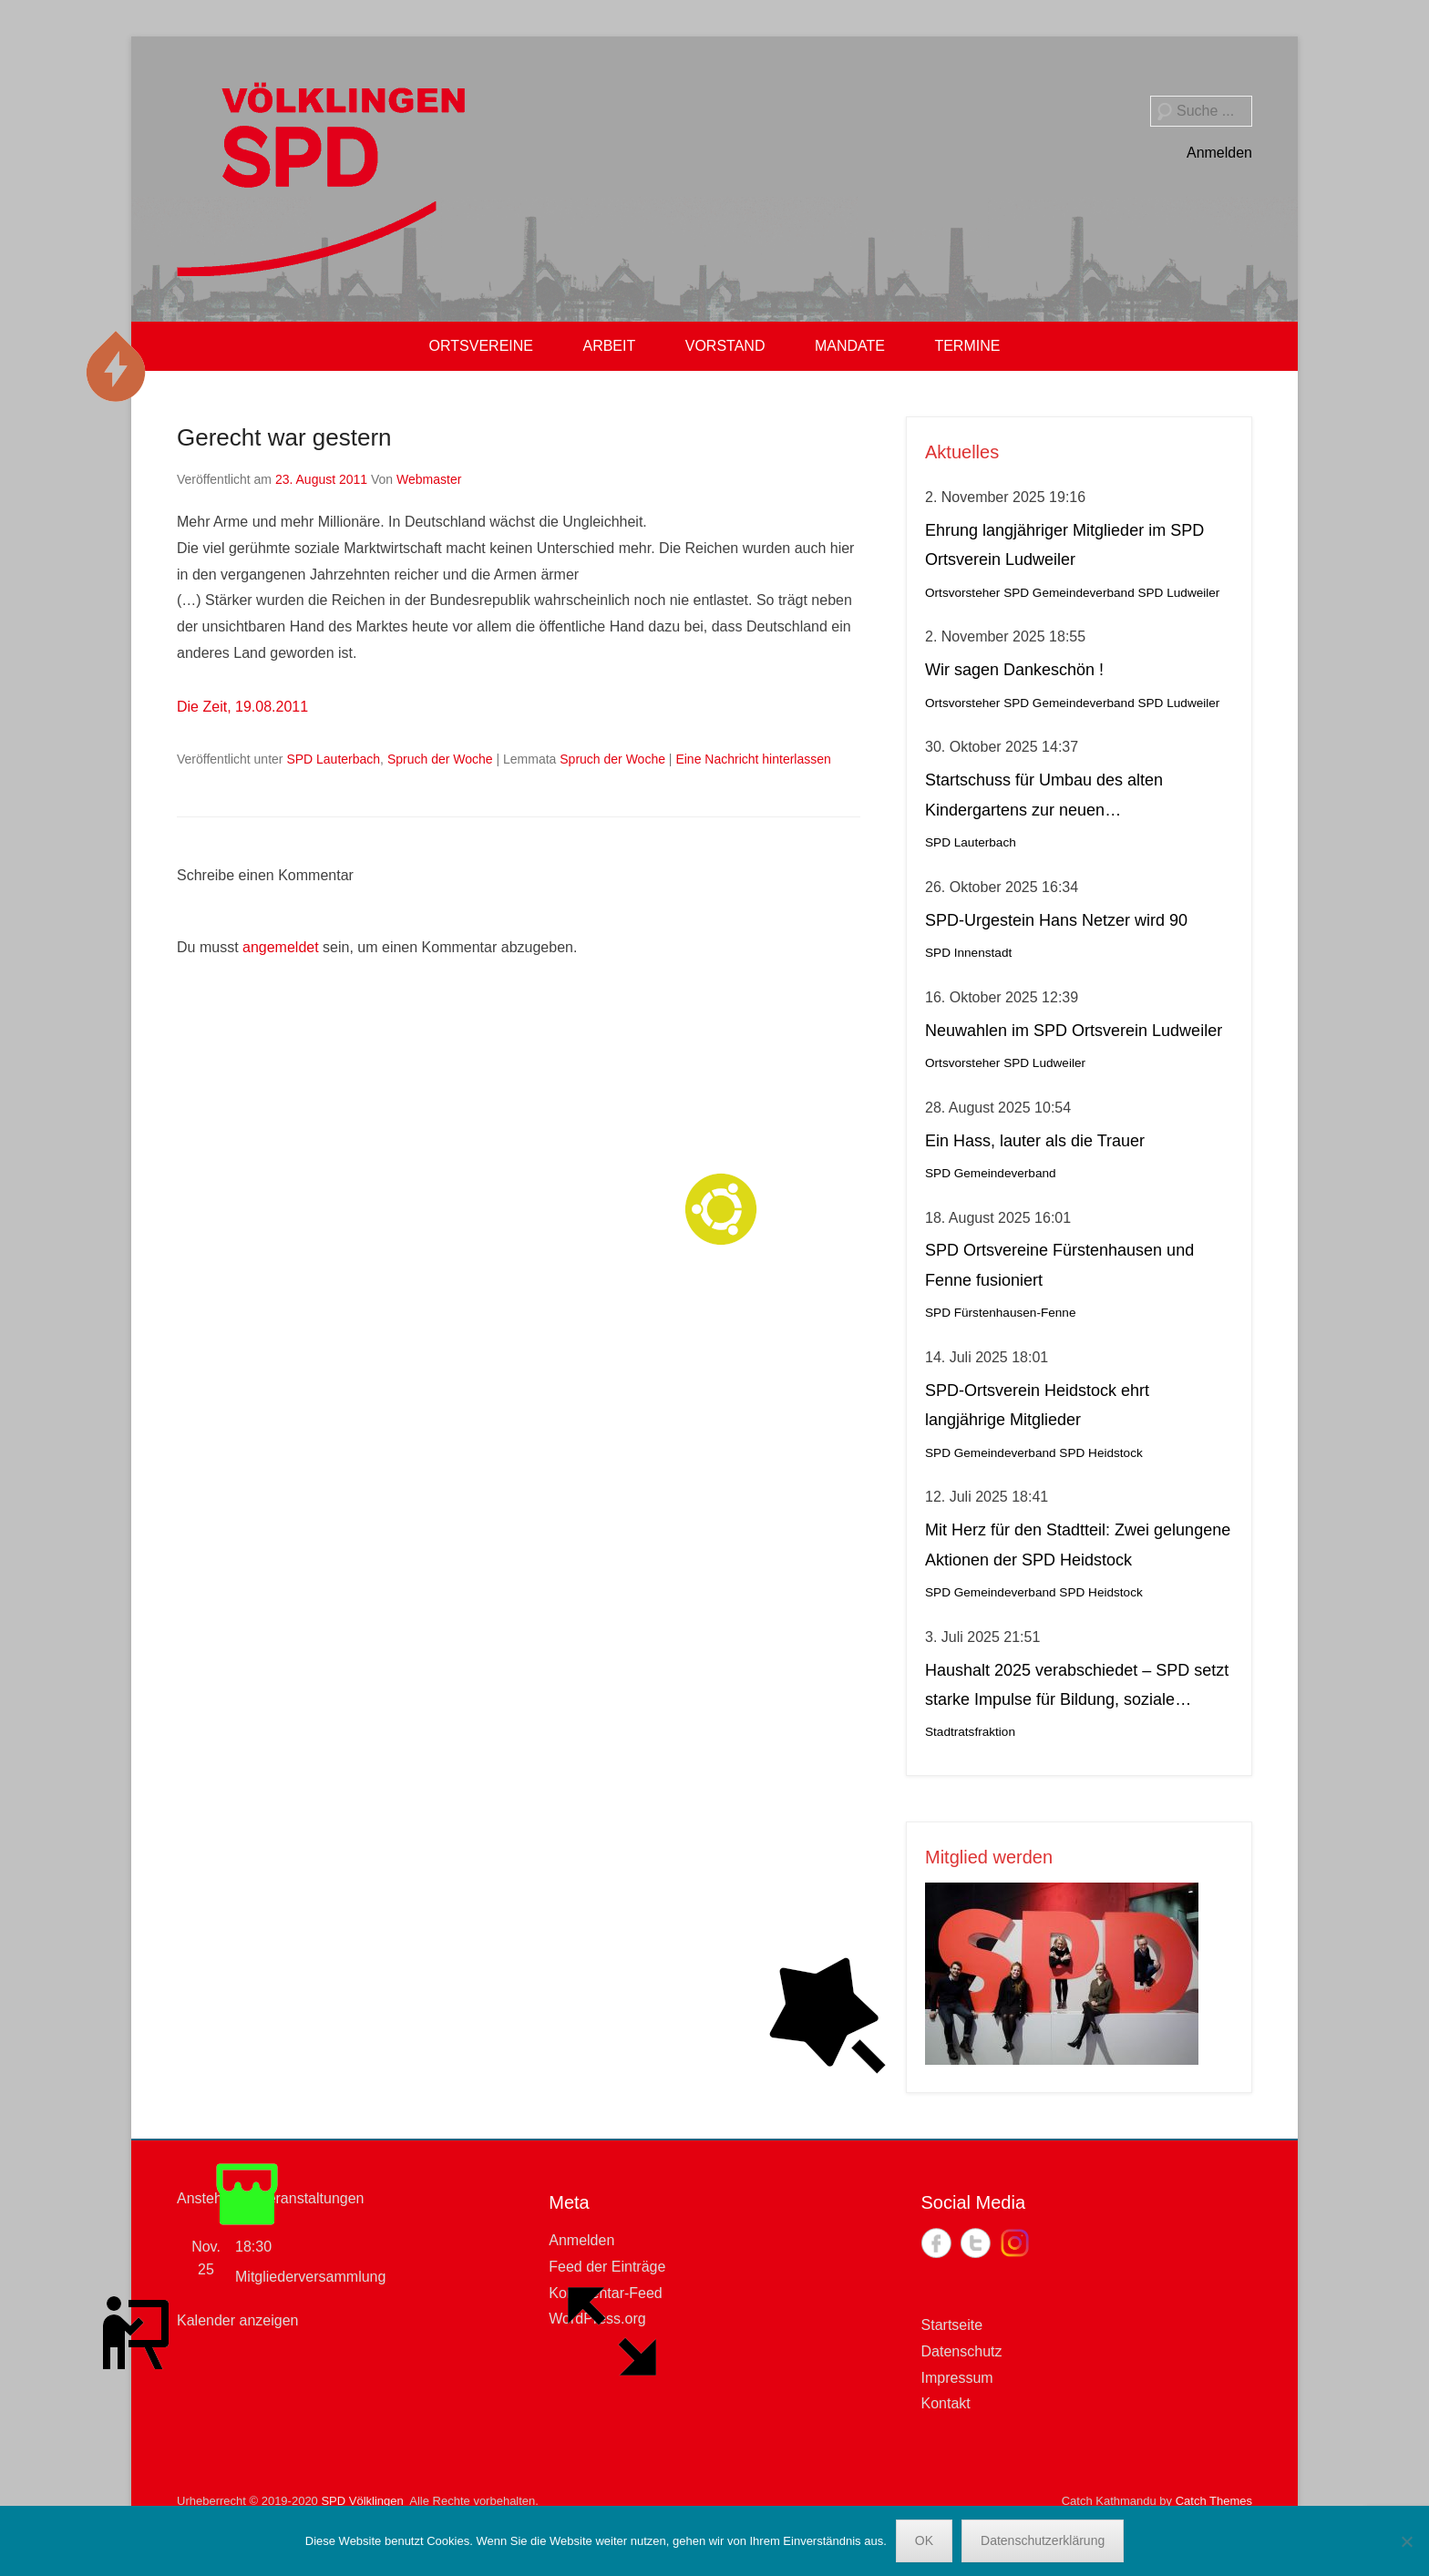 The image size is (1429, 2576). I want to click on expand content to fullscreen, so click(612, 2331).